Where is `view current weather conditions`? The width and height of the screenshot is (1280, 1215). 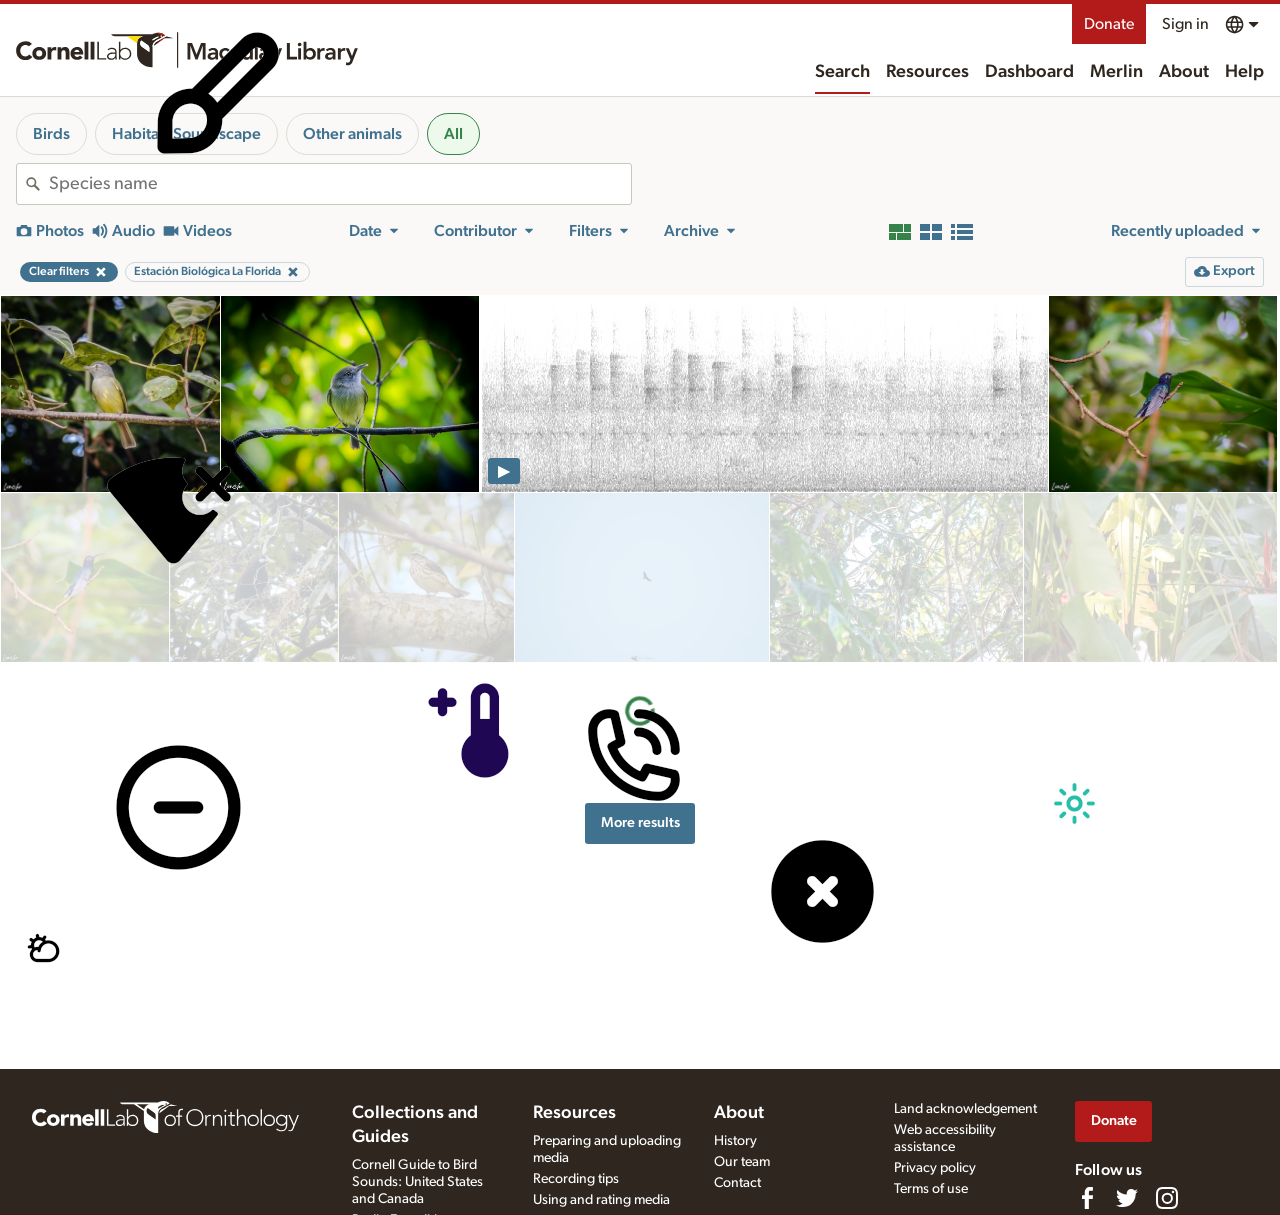 view current weather conditions is located at coordinates (43, 948).